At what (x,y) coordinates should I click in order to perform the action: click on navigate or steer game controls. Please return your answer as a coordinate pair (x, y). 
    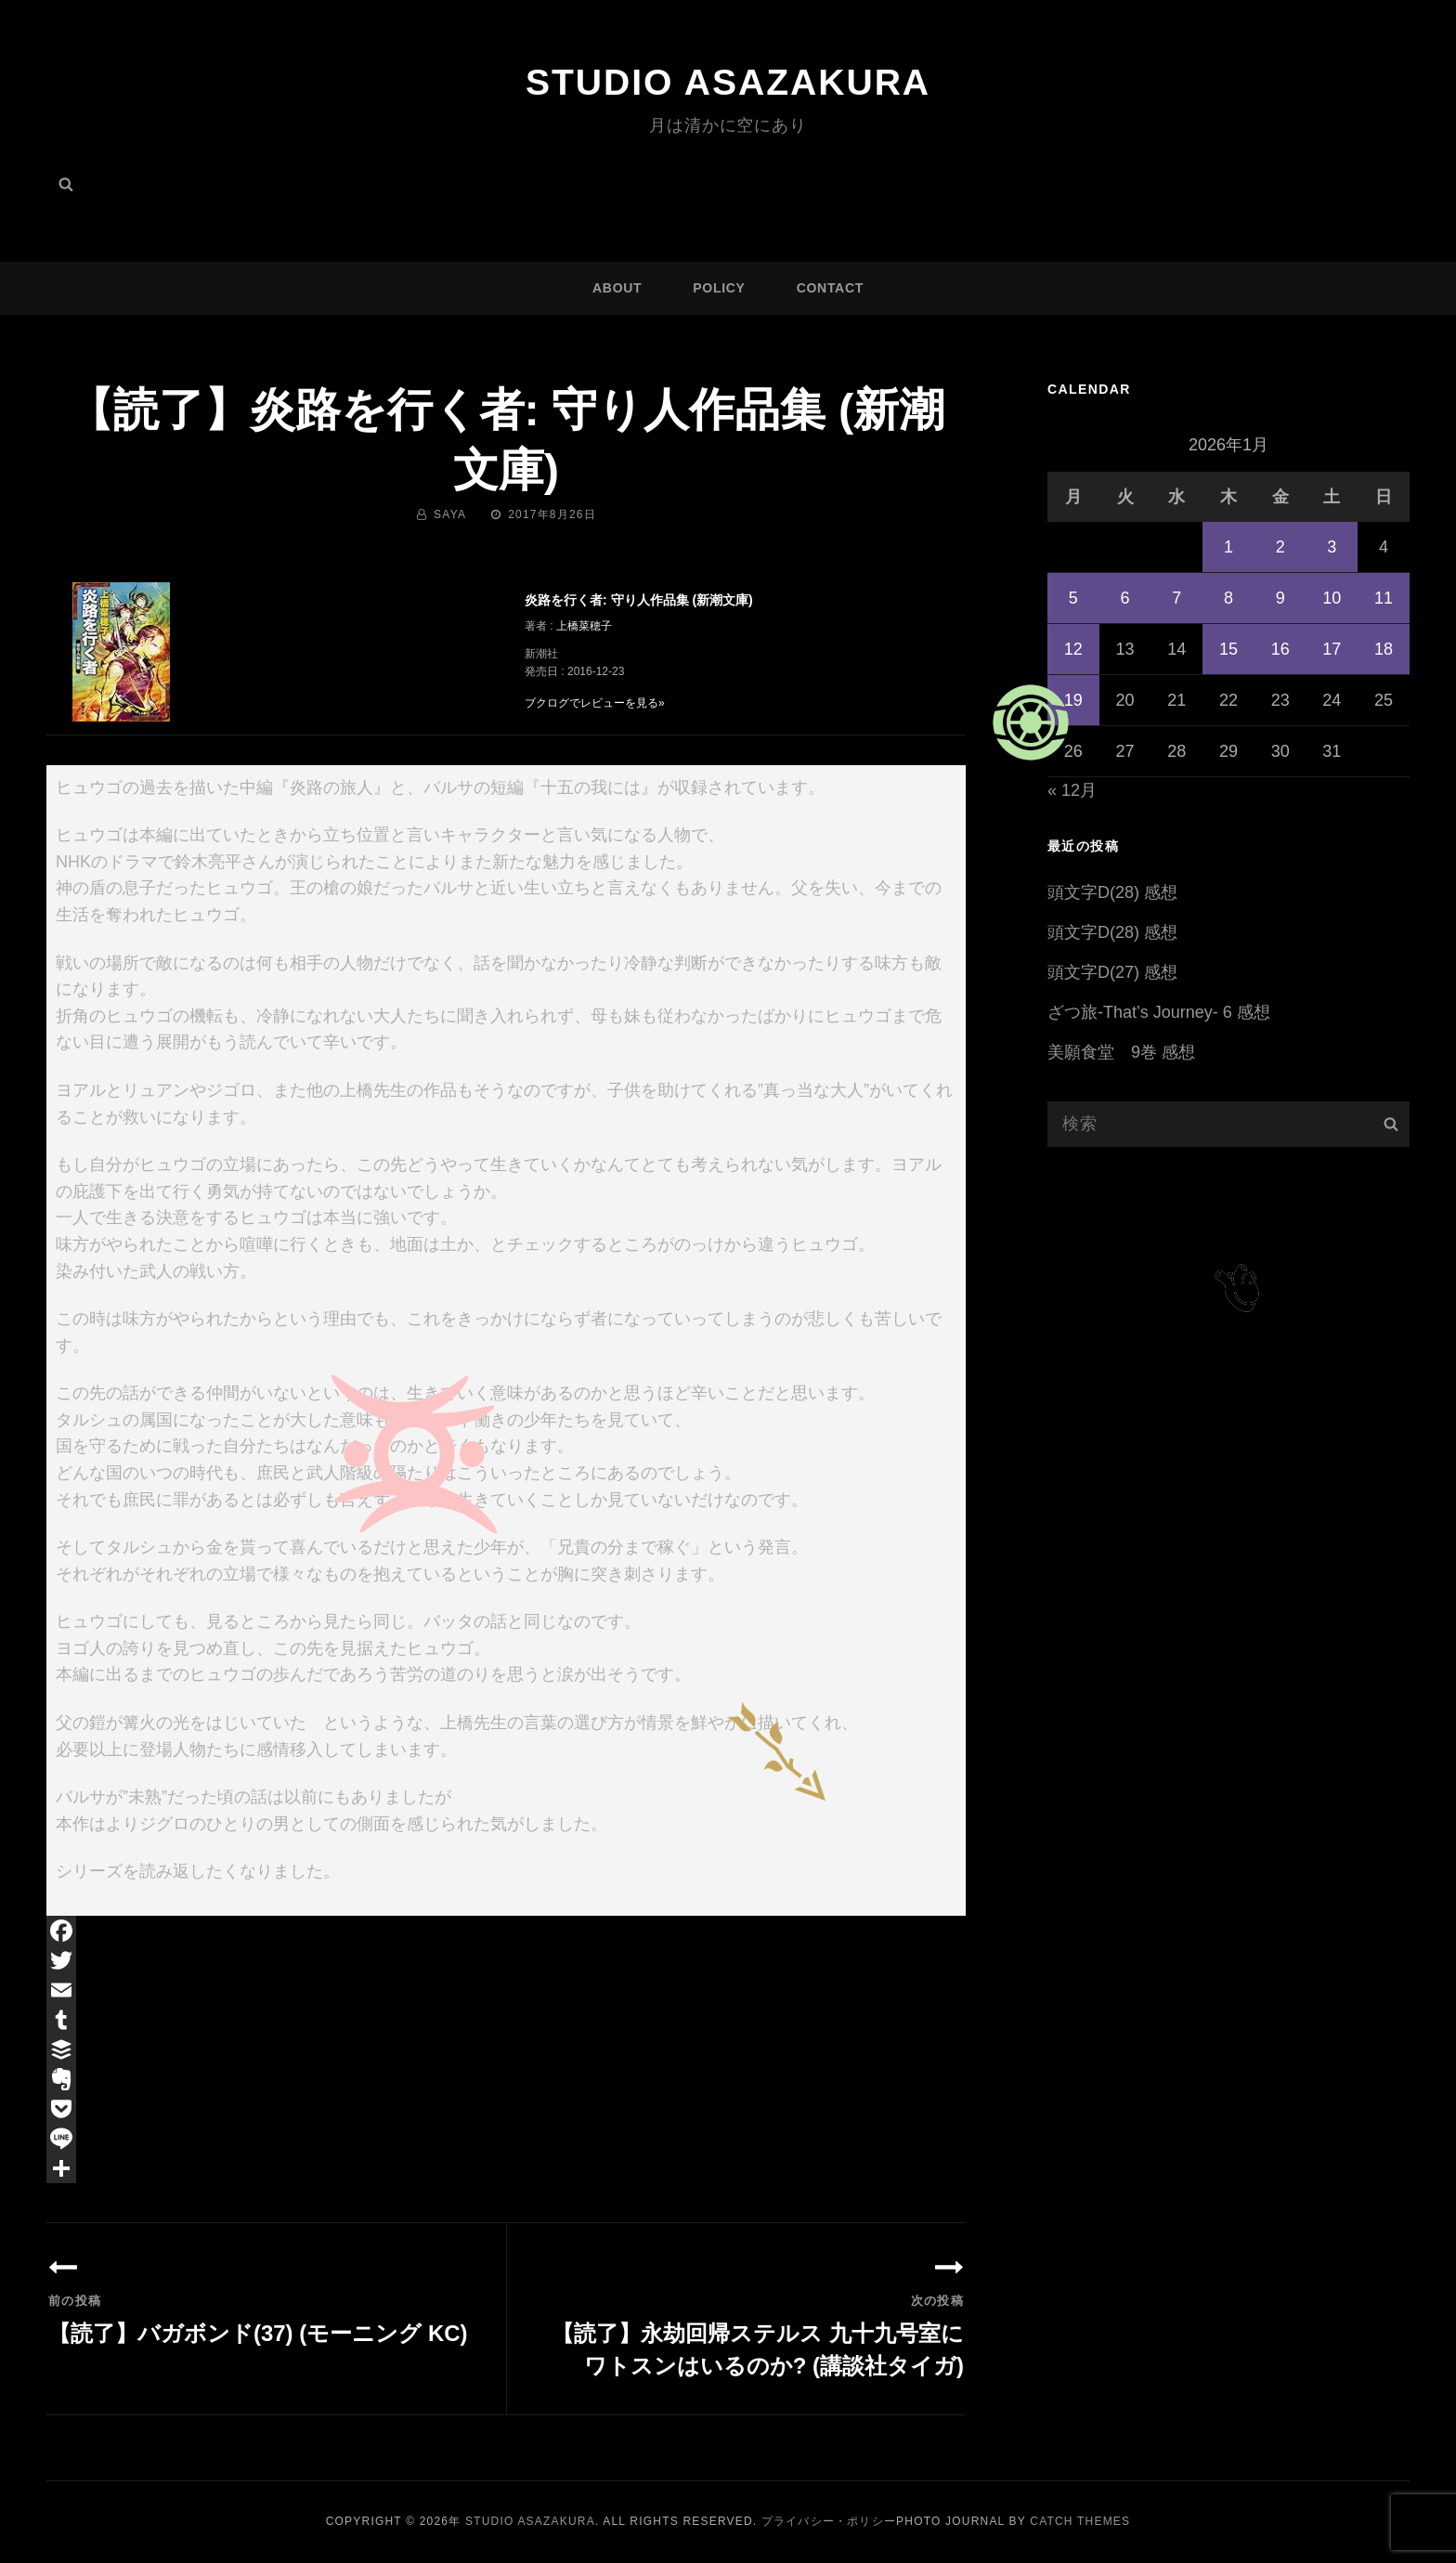
    Looking at the image, I should click on (1031, 722).